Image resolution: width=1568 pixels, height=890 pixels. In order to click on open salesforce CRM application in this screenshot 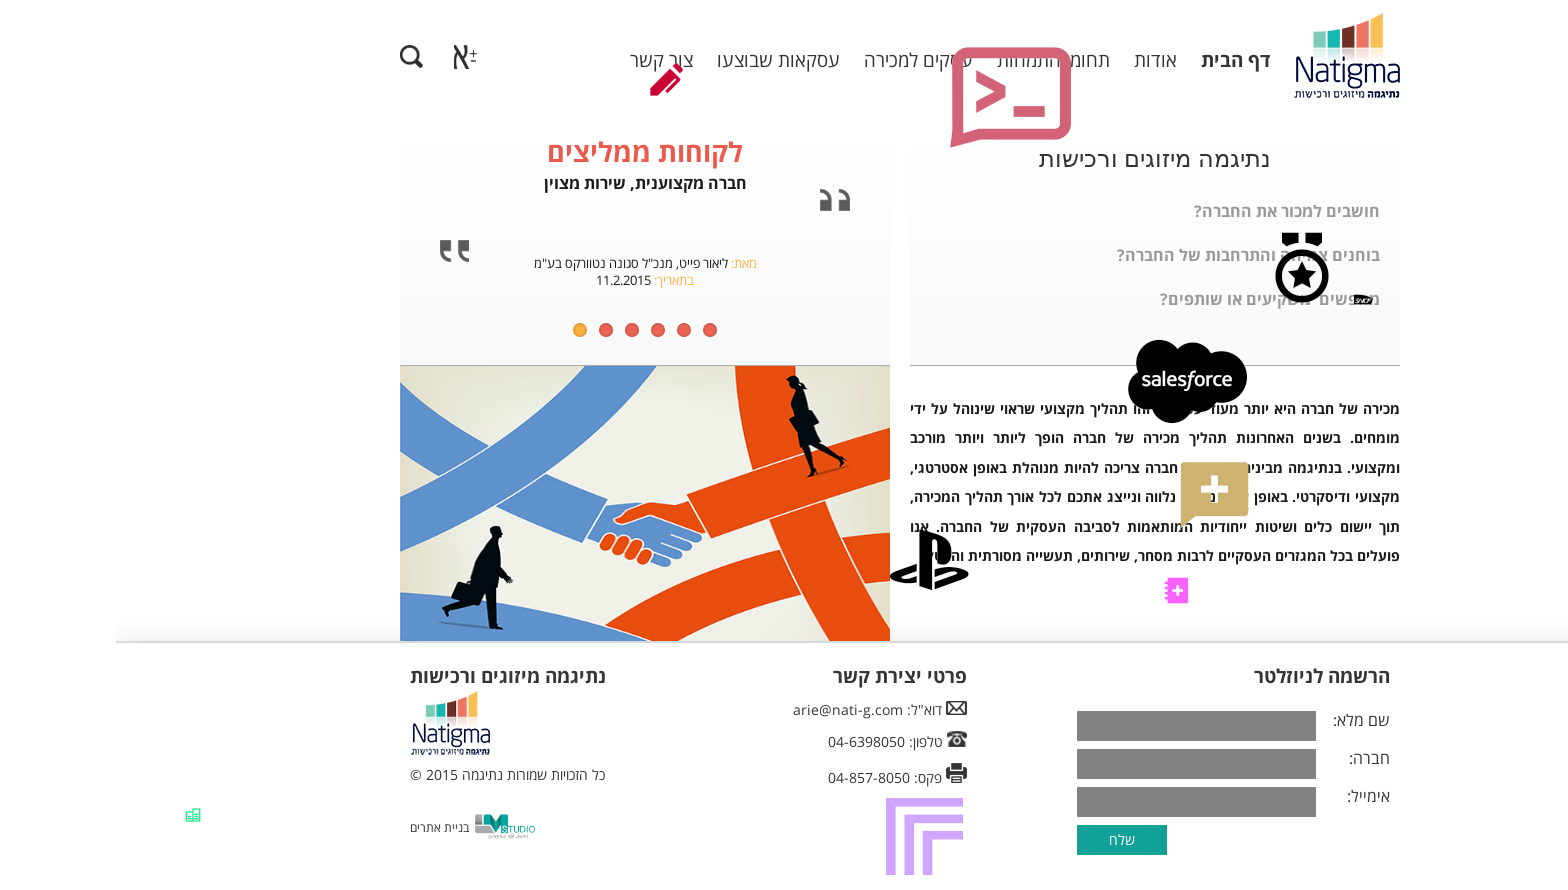, I will do `click(1187, 381)`.